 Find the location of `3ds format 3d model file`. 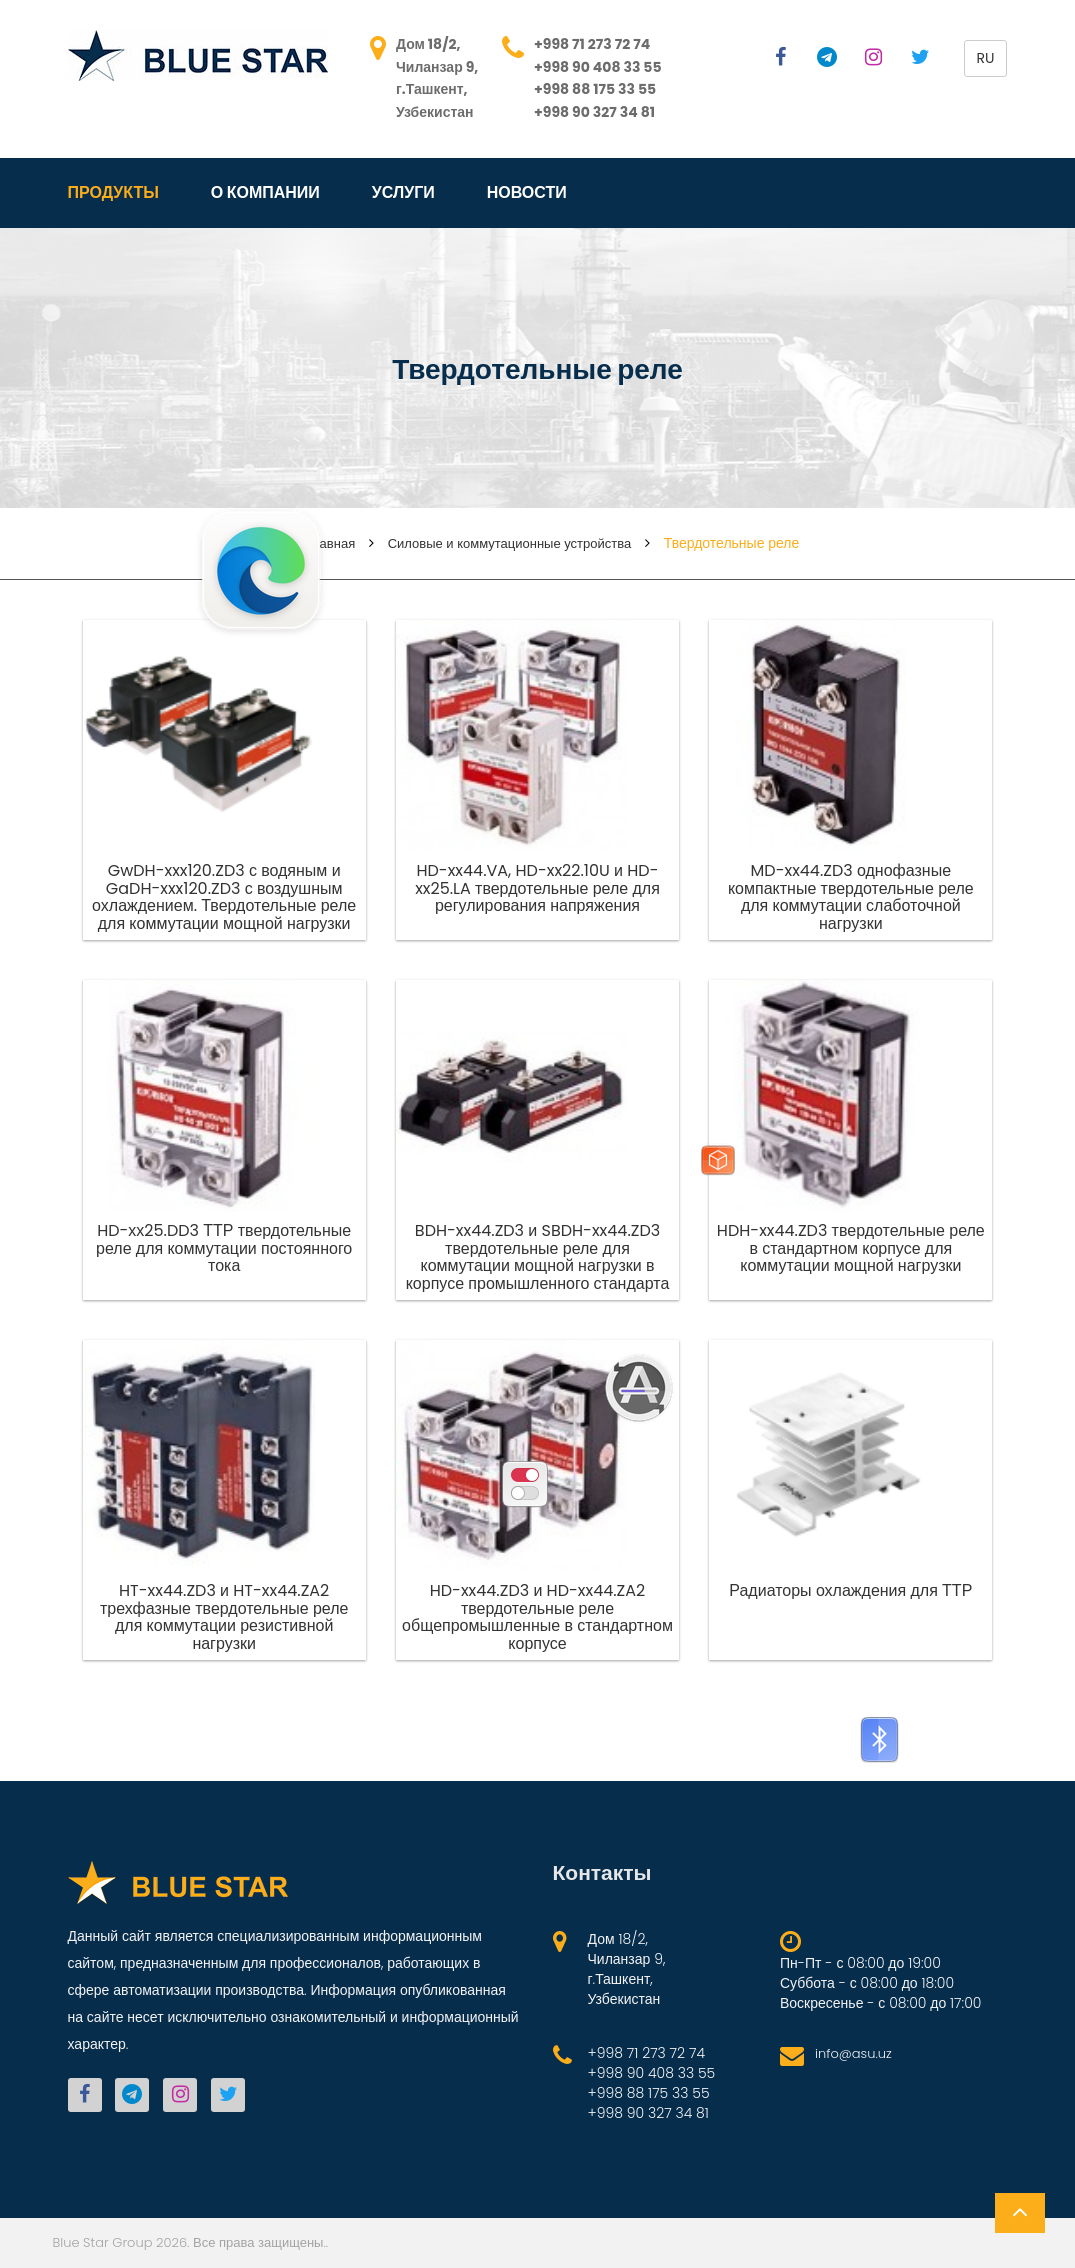

3ds format 3d model file is located at coordinates (718, 1159).